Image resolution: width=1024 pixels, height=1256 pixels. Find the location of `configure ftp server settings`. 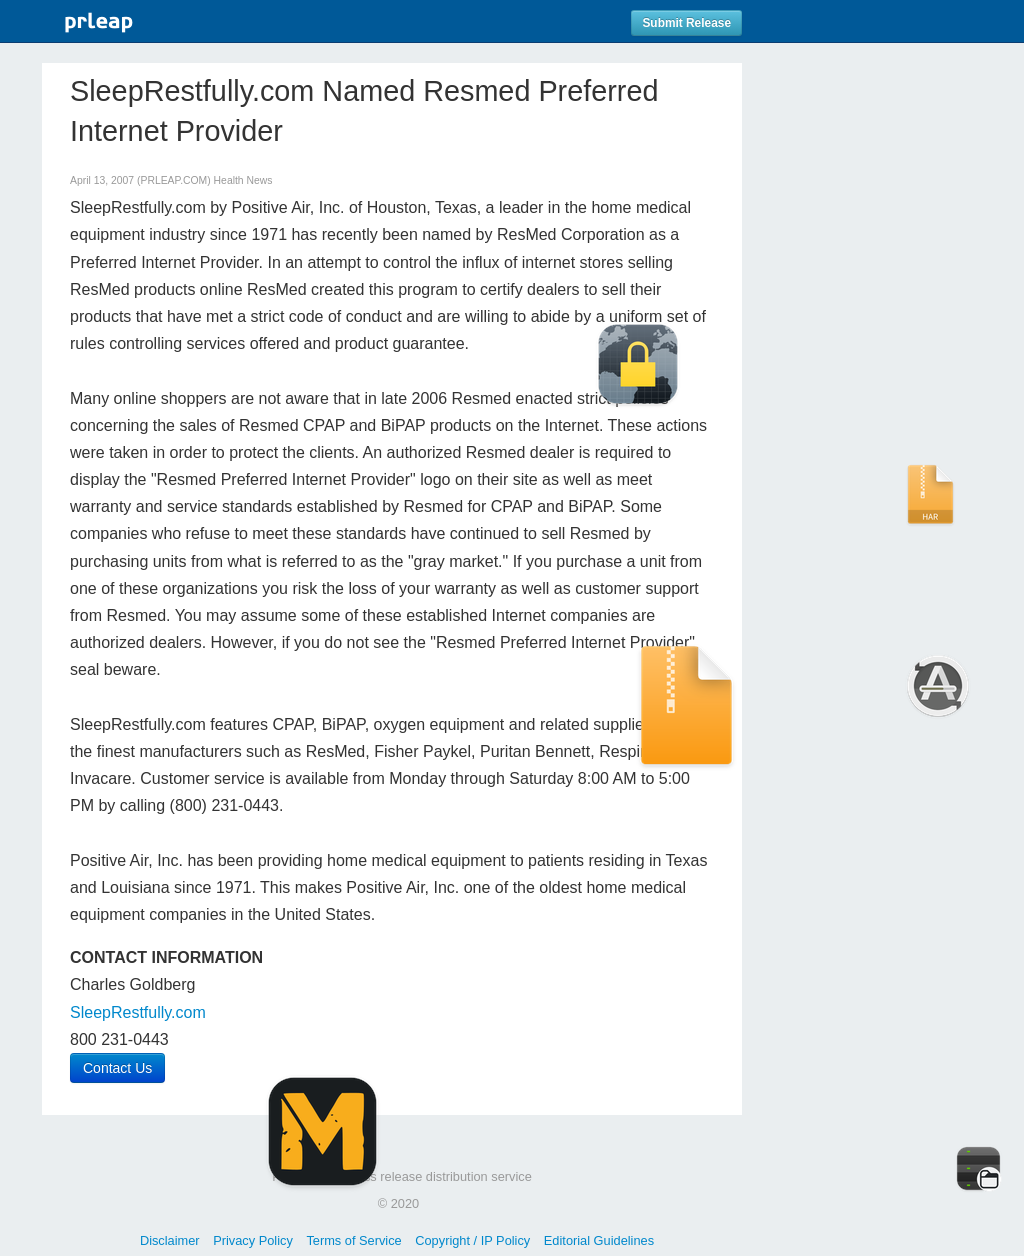

configure ftp server settings is located at coordinates (978, 1168).